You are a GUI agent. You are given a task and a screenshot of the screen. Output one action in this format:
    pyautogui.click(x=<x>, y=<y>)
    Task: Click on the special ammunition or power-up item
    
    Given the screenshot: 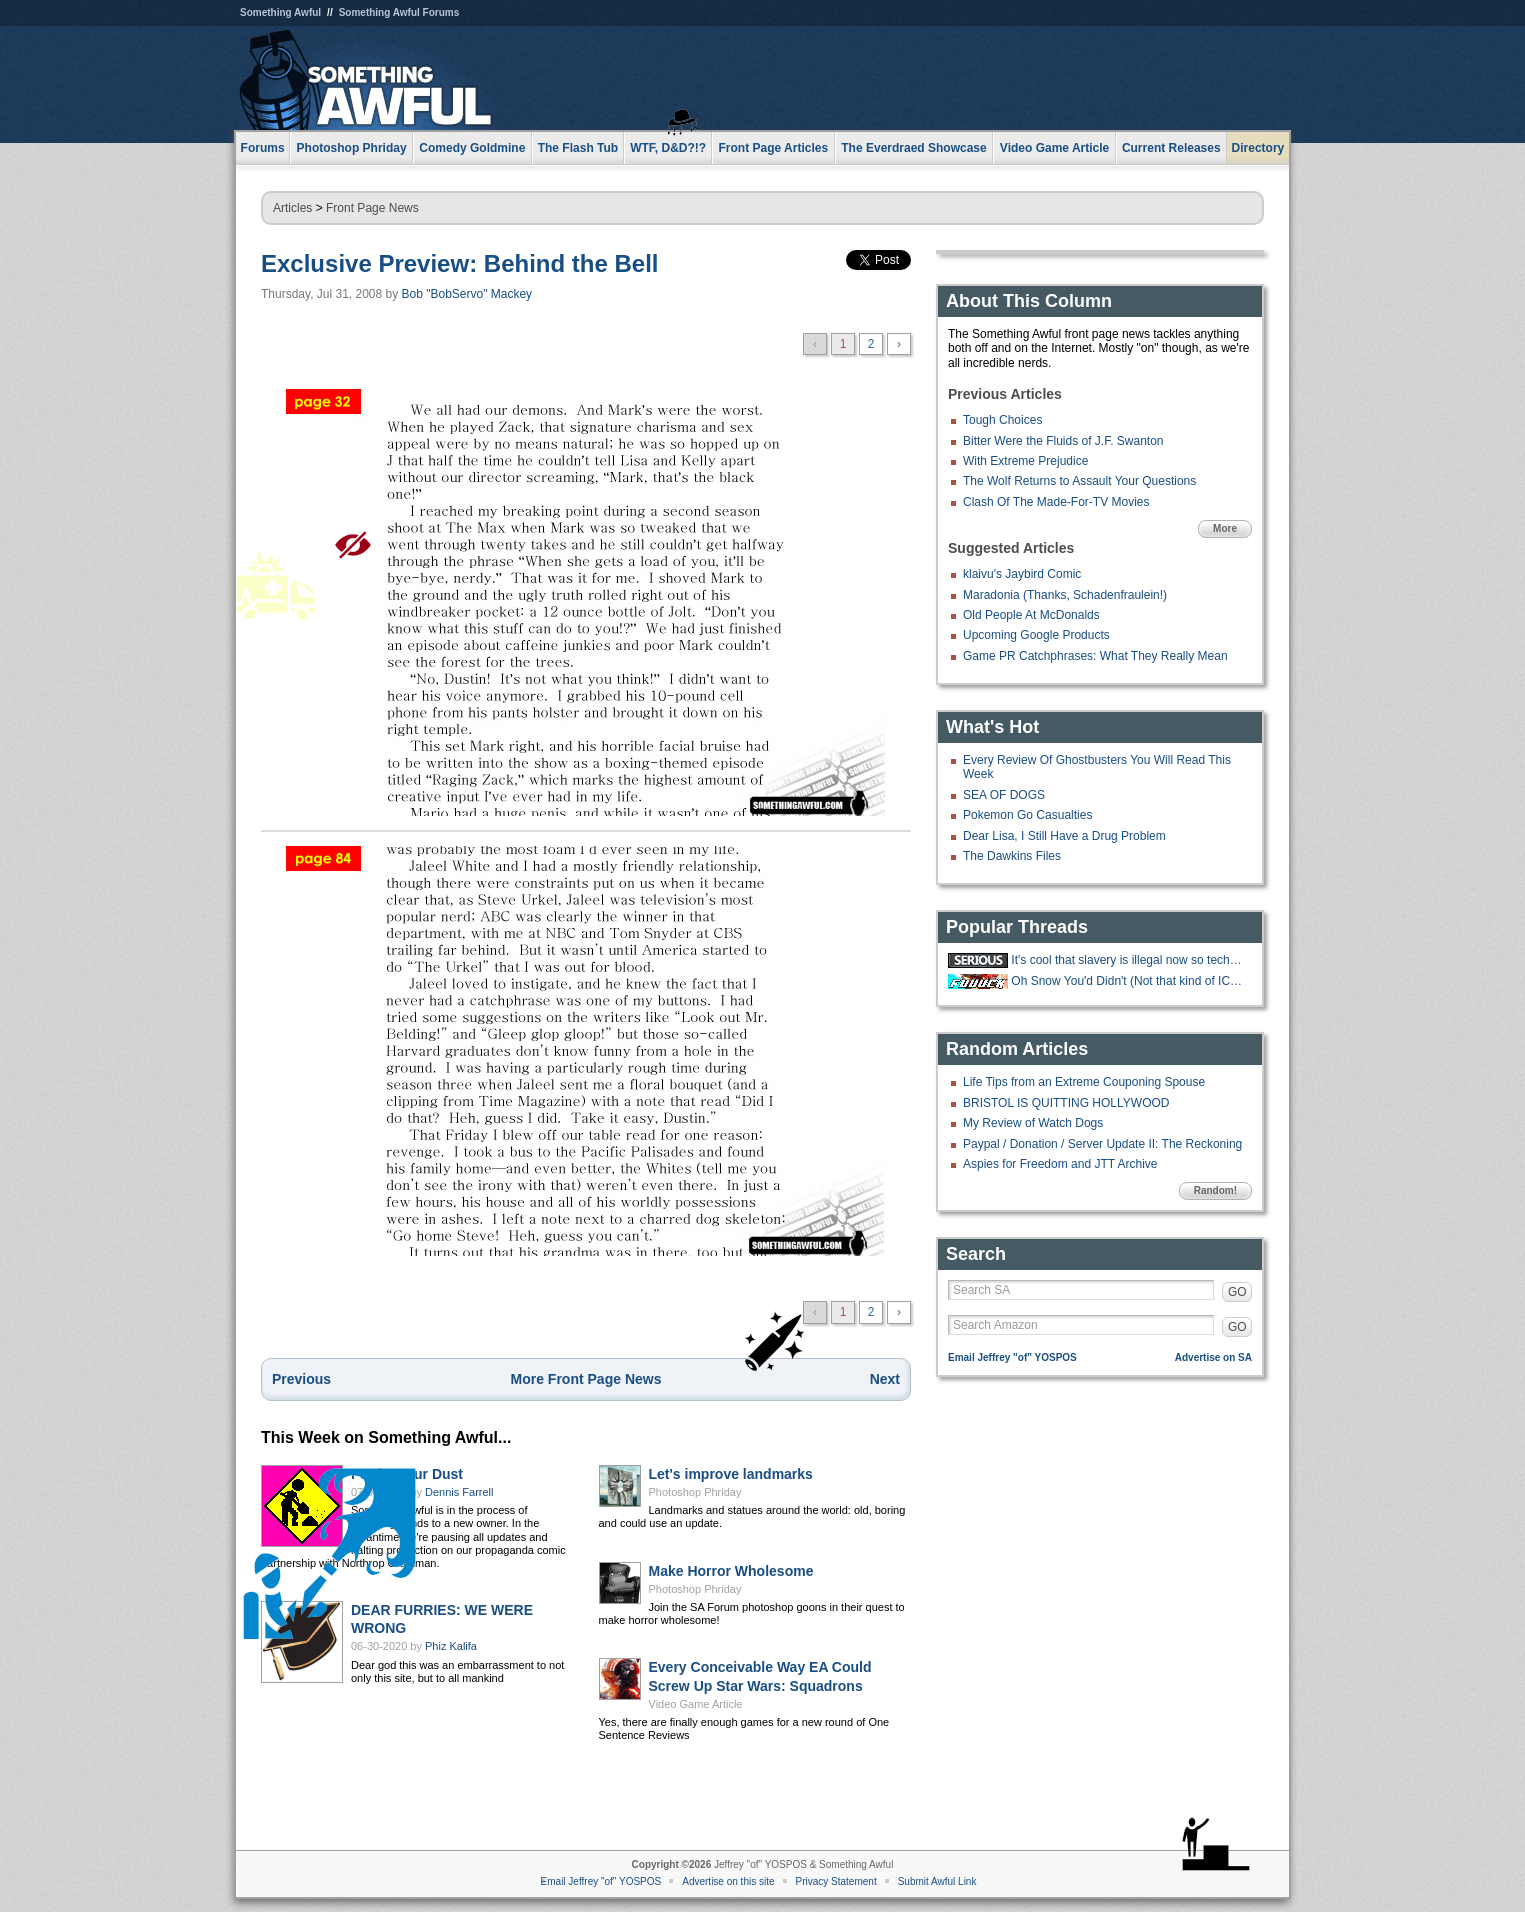 What is the action you would take?
    pyautogui.click(x=773, y=1342)
    